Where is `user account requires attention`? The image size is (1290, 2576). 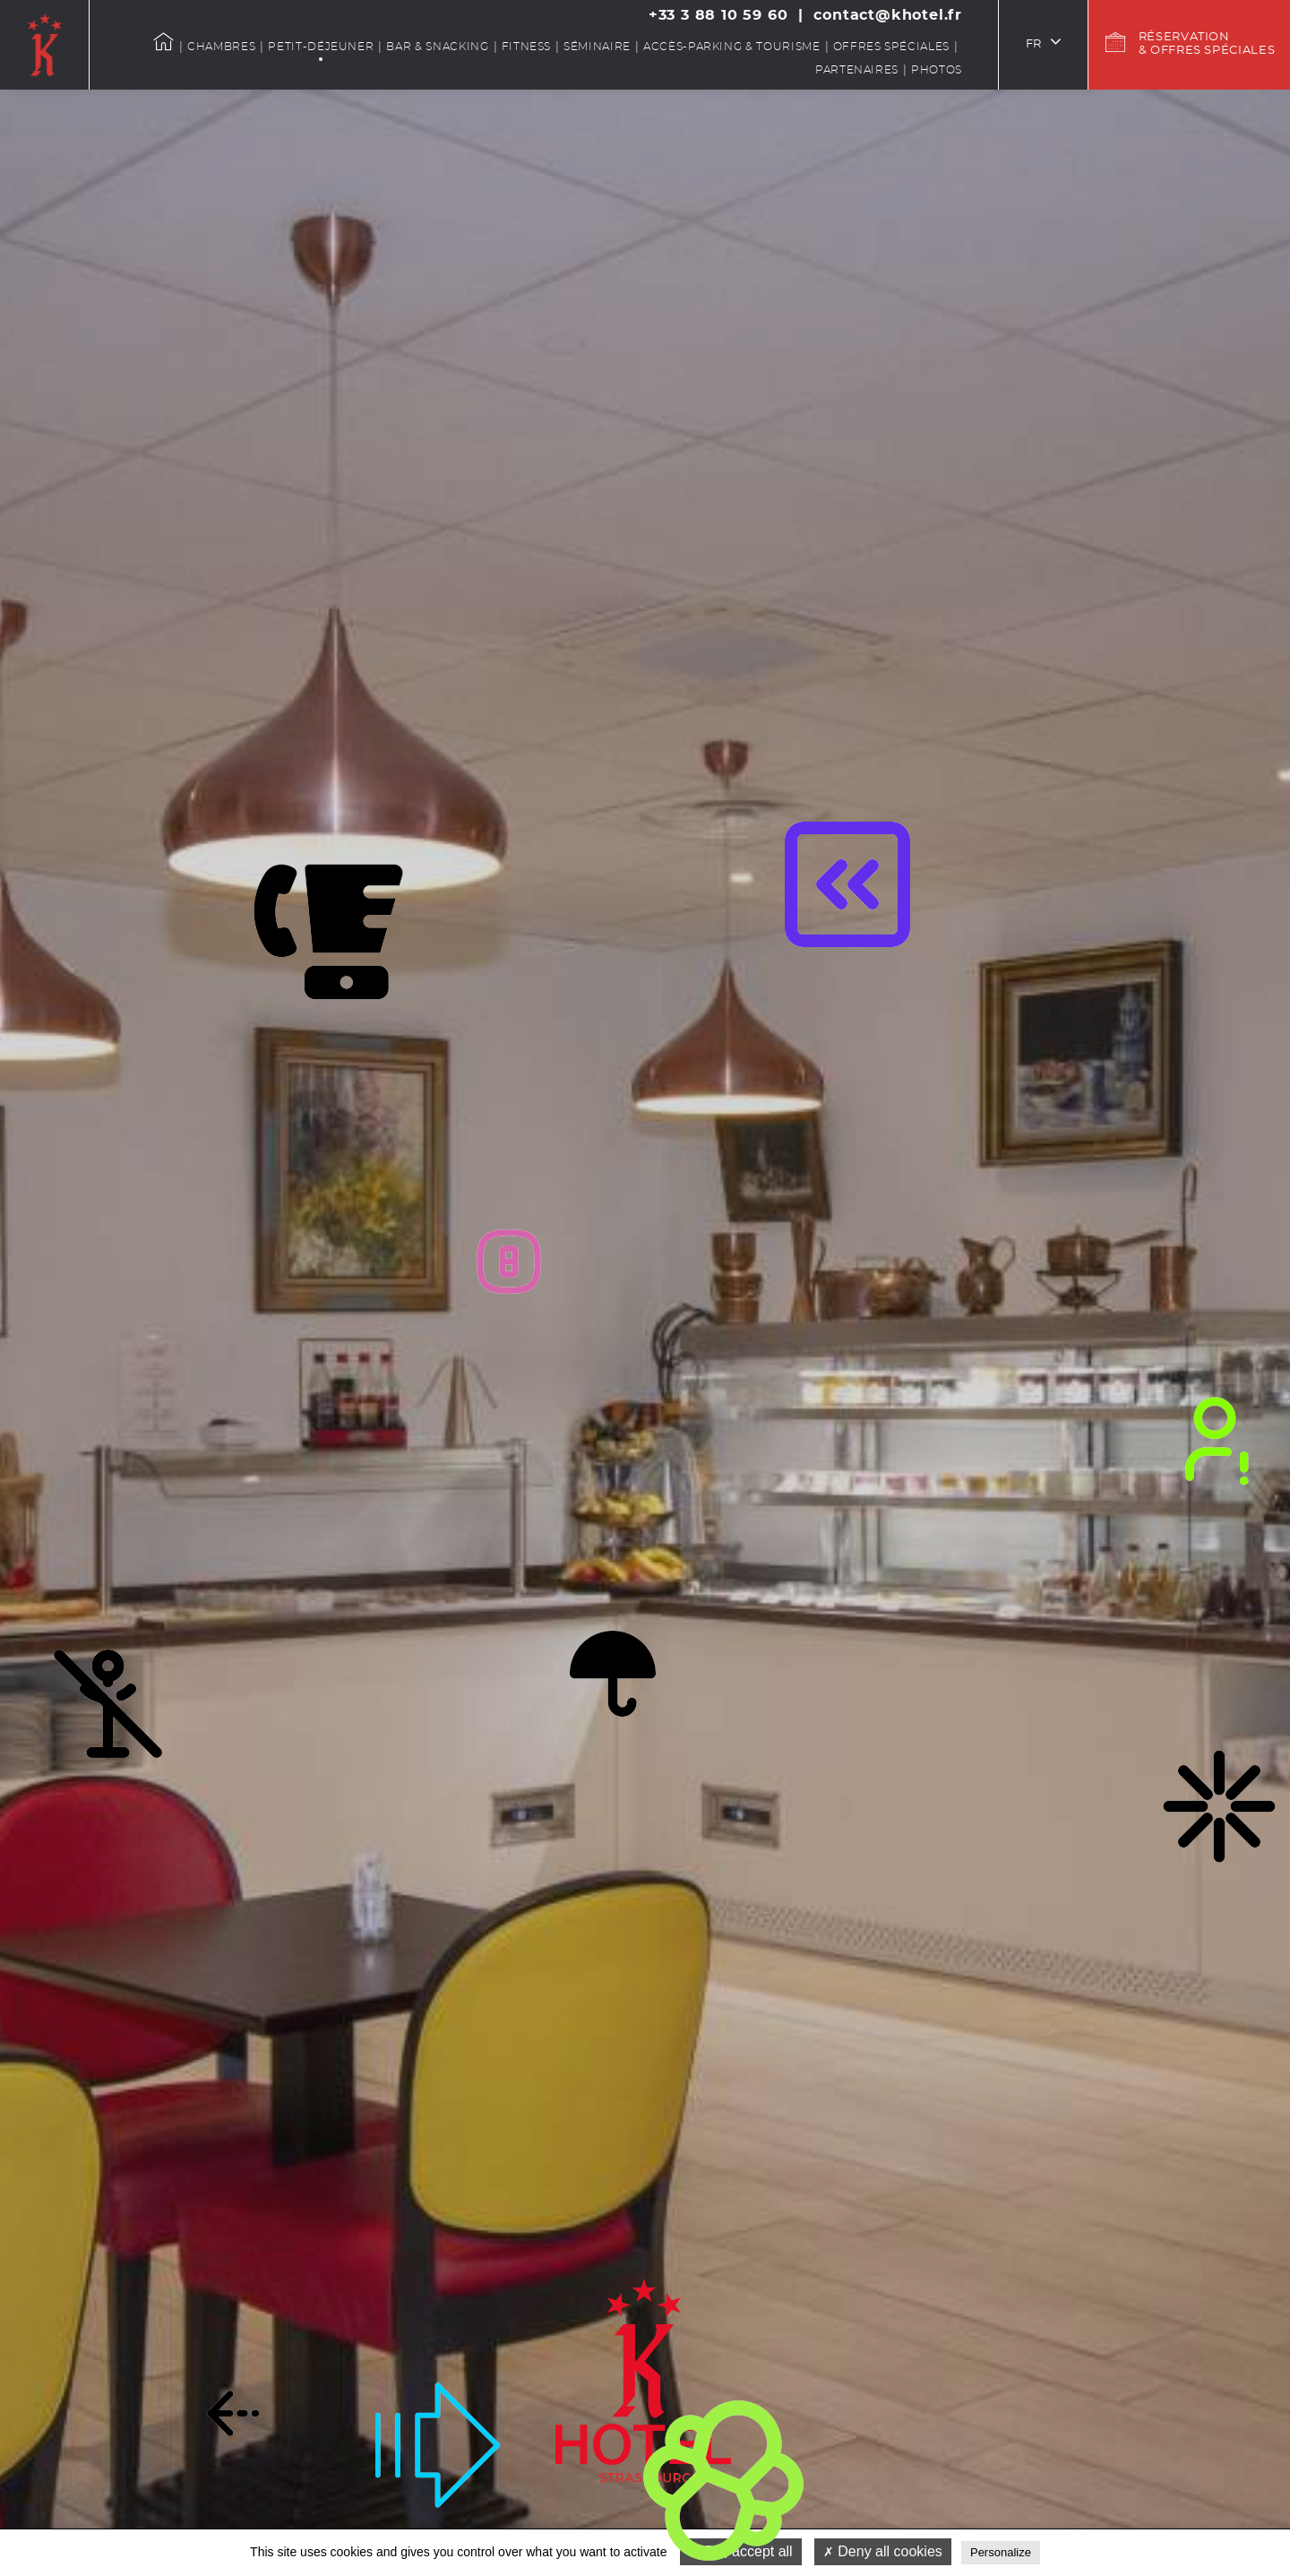 user account requires attention is located at coordinates (1215, 1439).